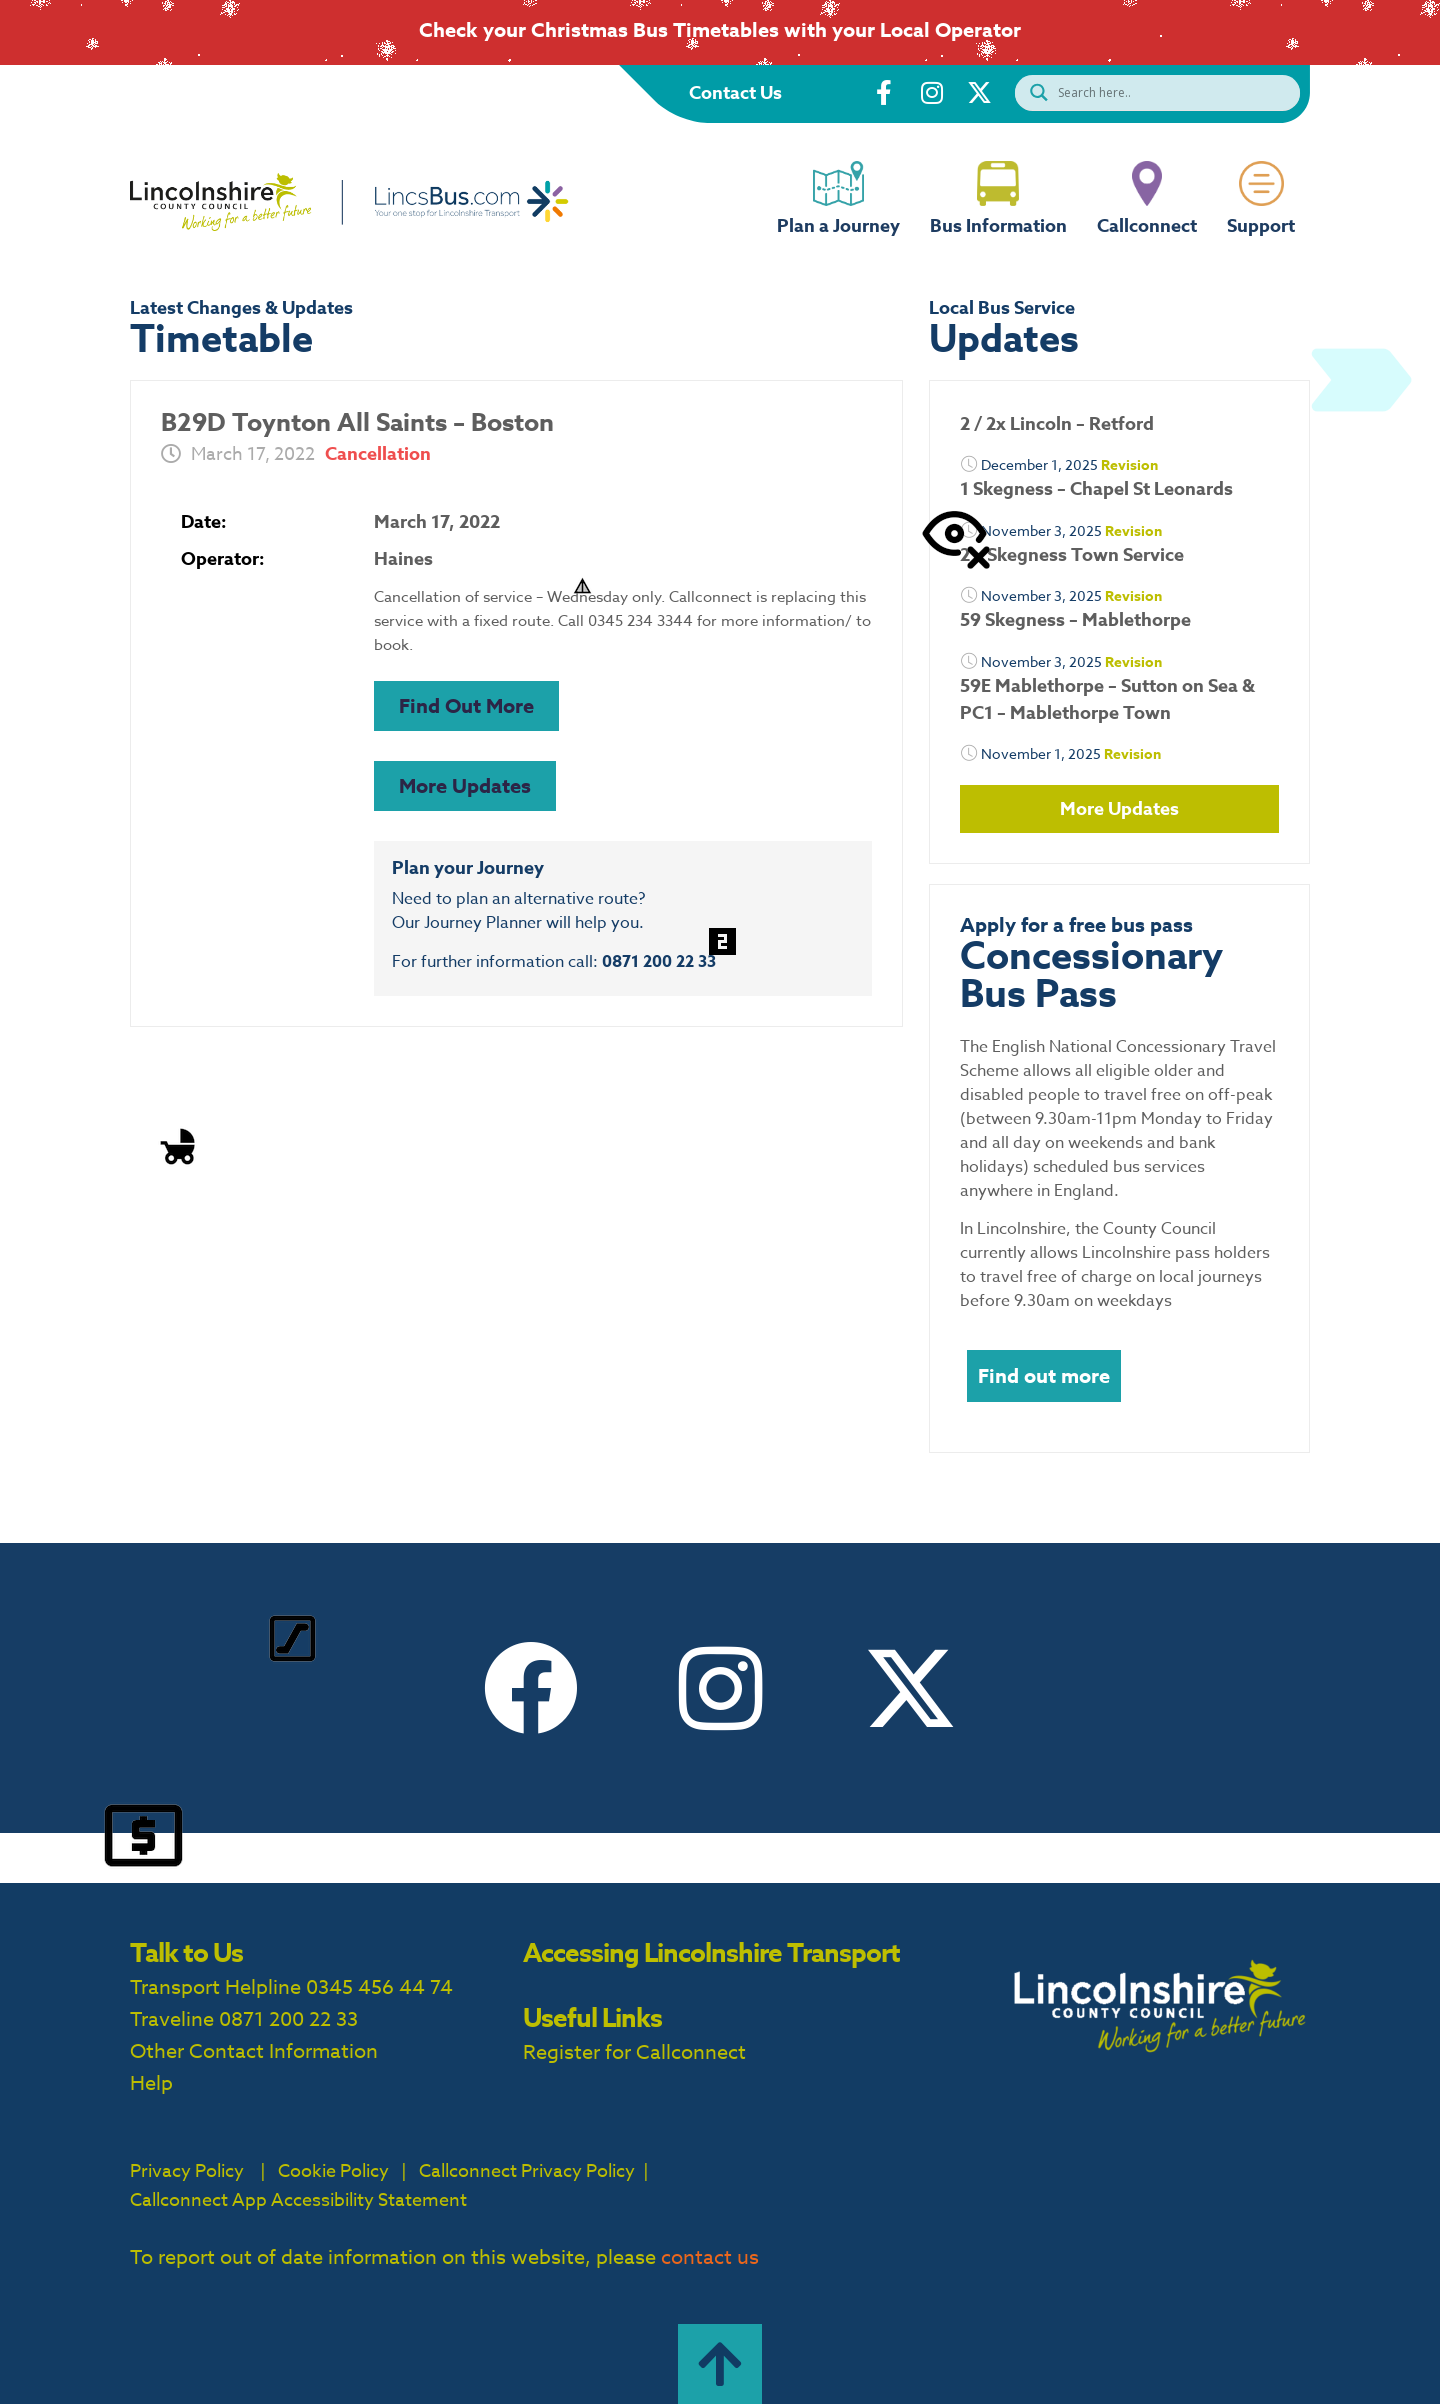  What do you see at coordinates (582, 585) in the screenshot?
I see `view image details or metadata` at bounding box center [582, 585].